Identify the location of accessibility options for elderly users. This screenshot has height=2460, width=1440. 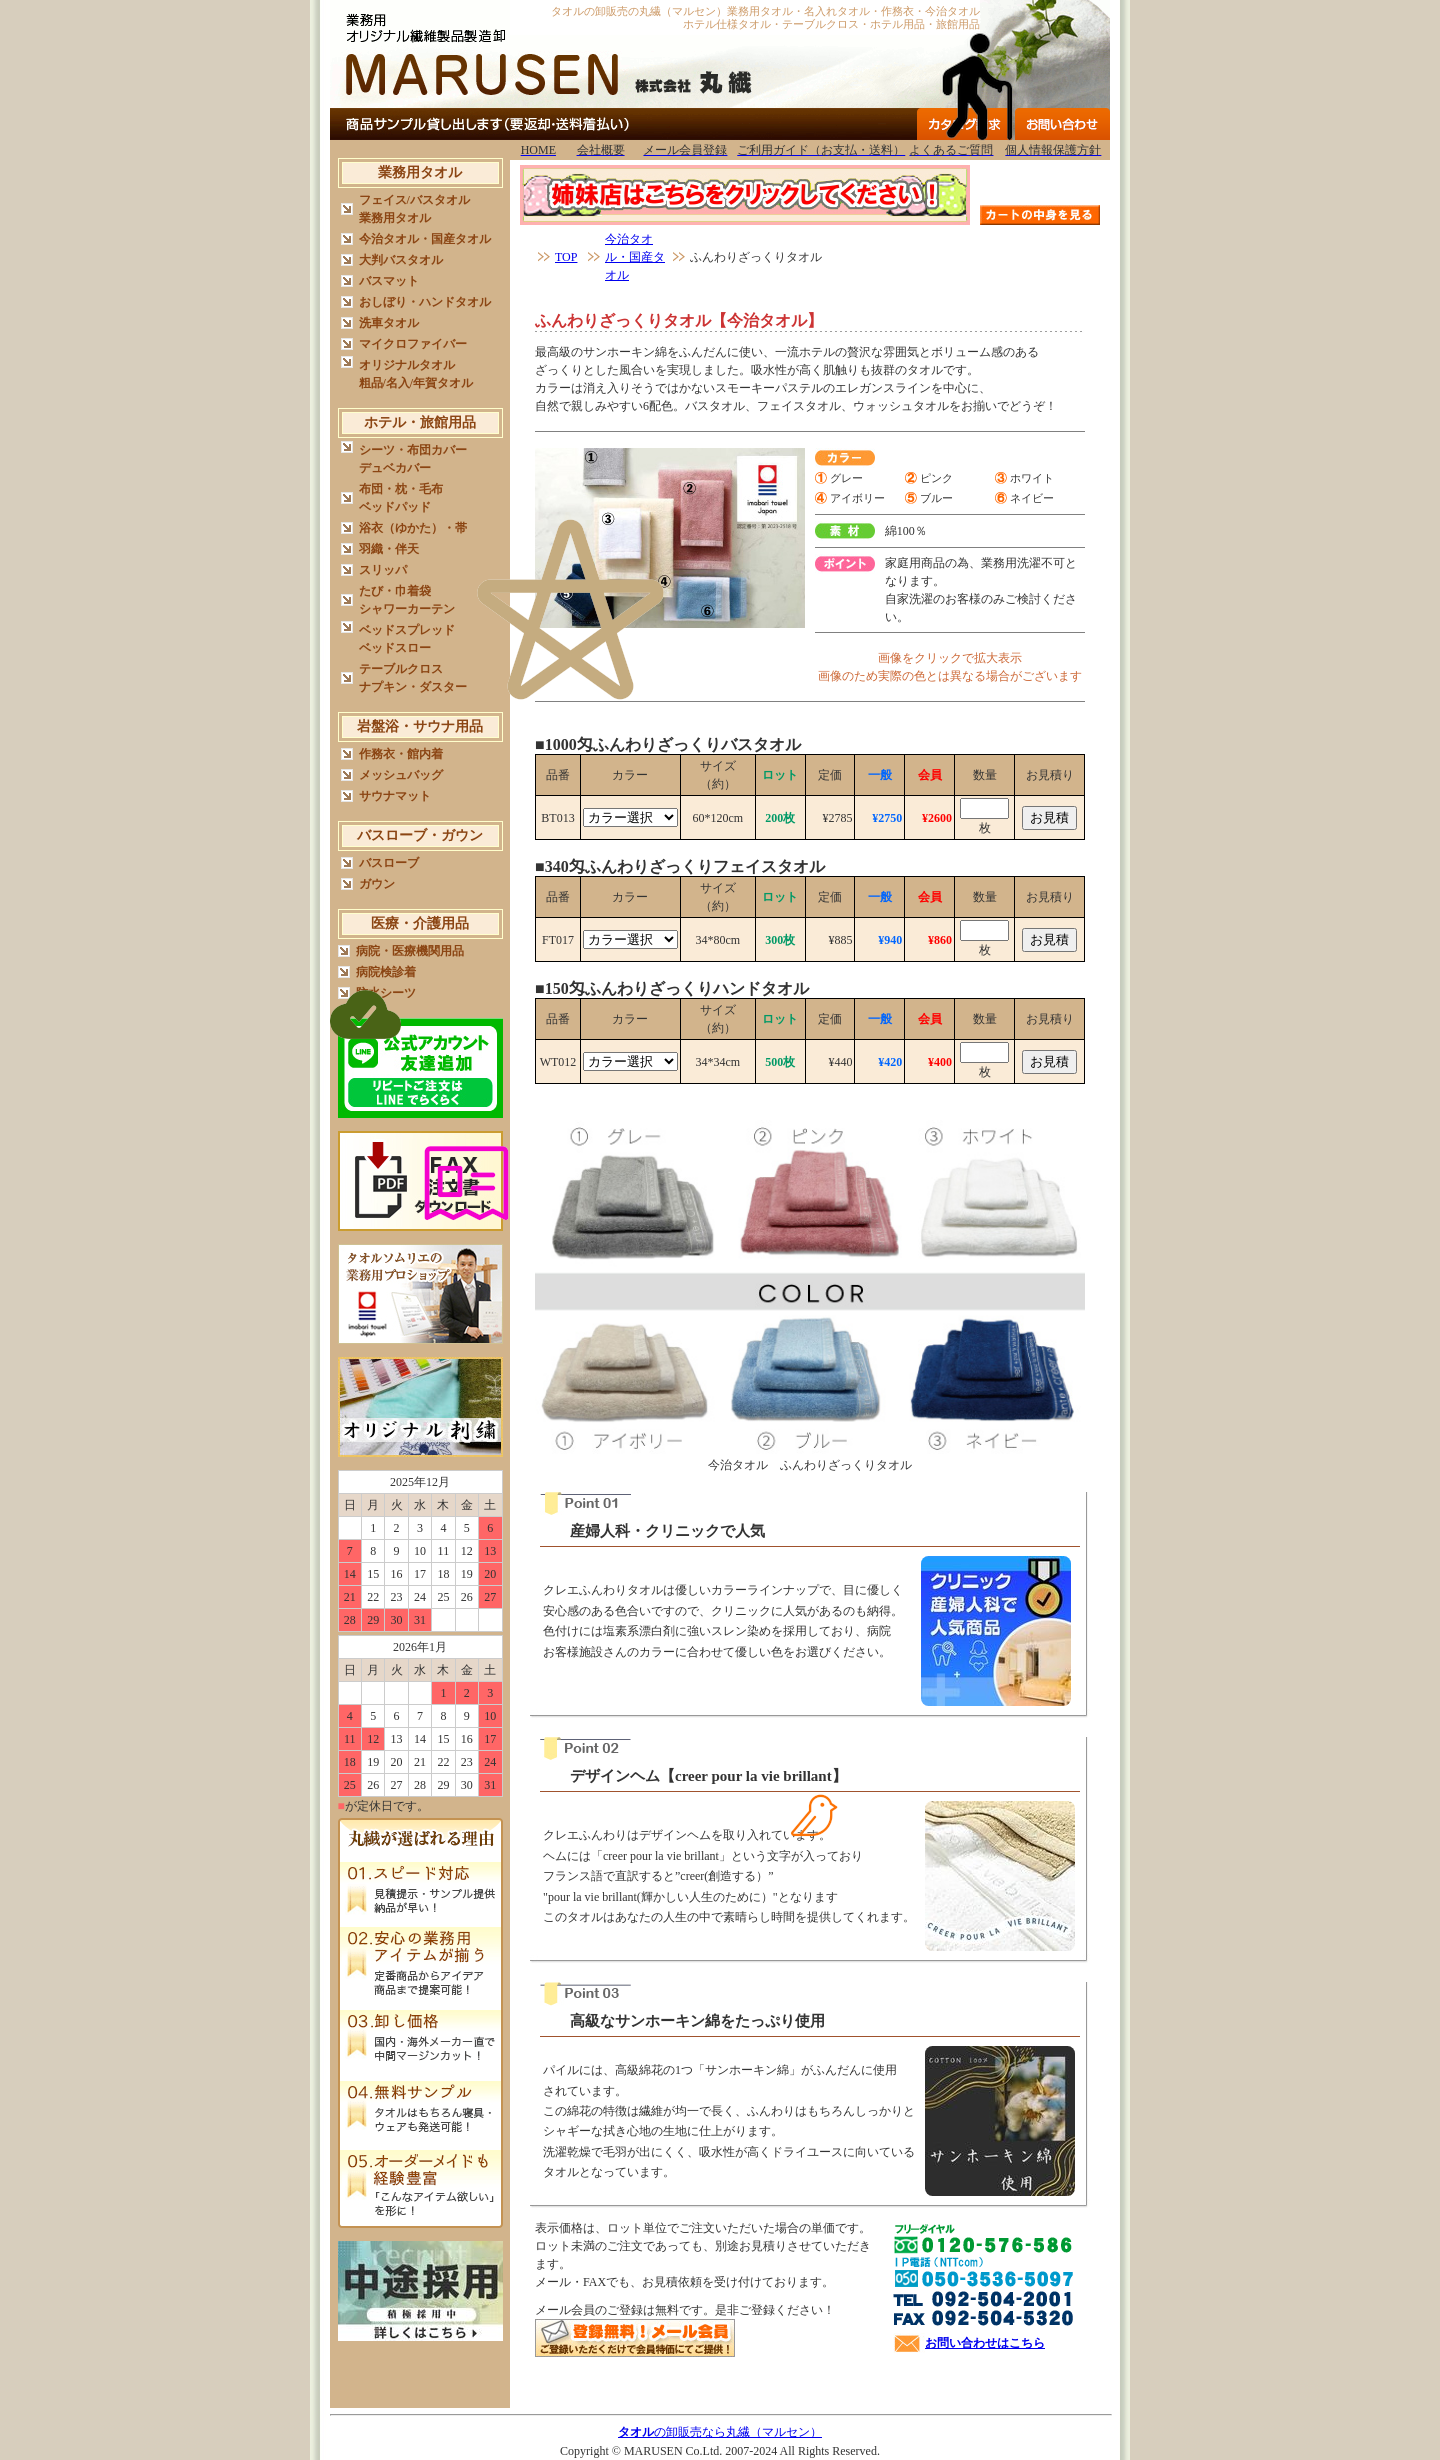
(972, 85).